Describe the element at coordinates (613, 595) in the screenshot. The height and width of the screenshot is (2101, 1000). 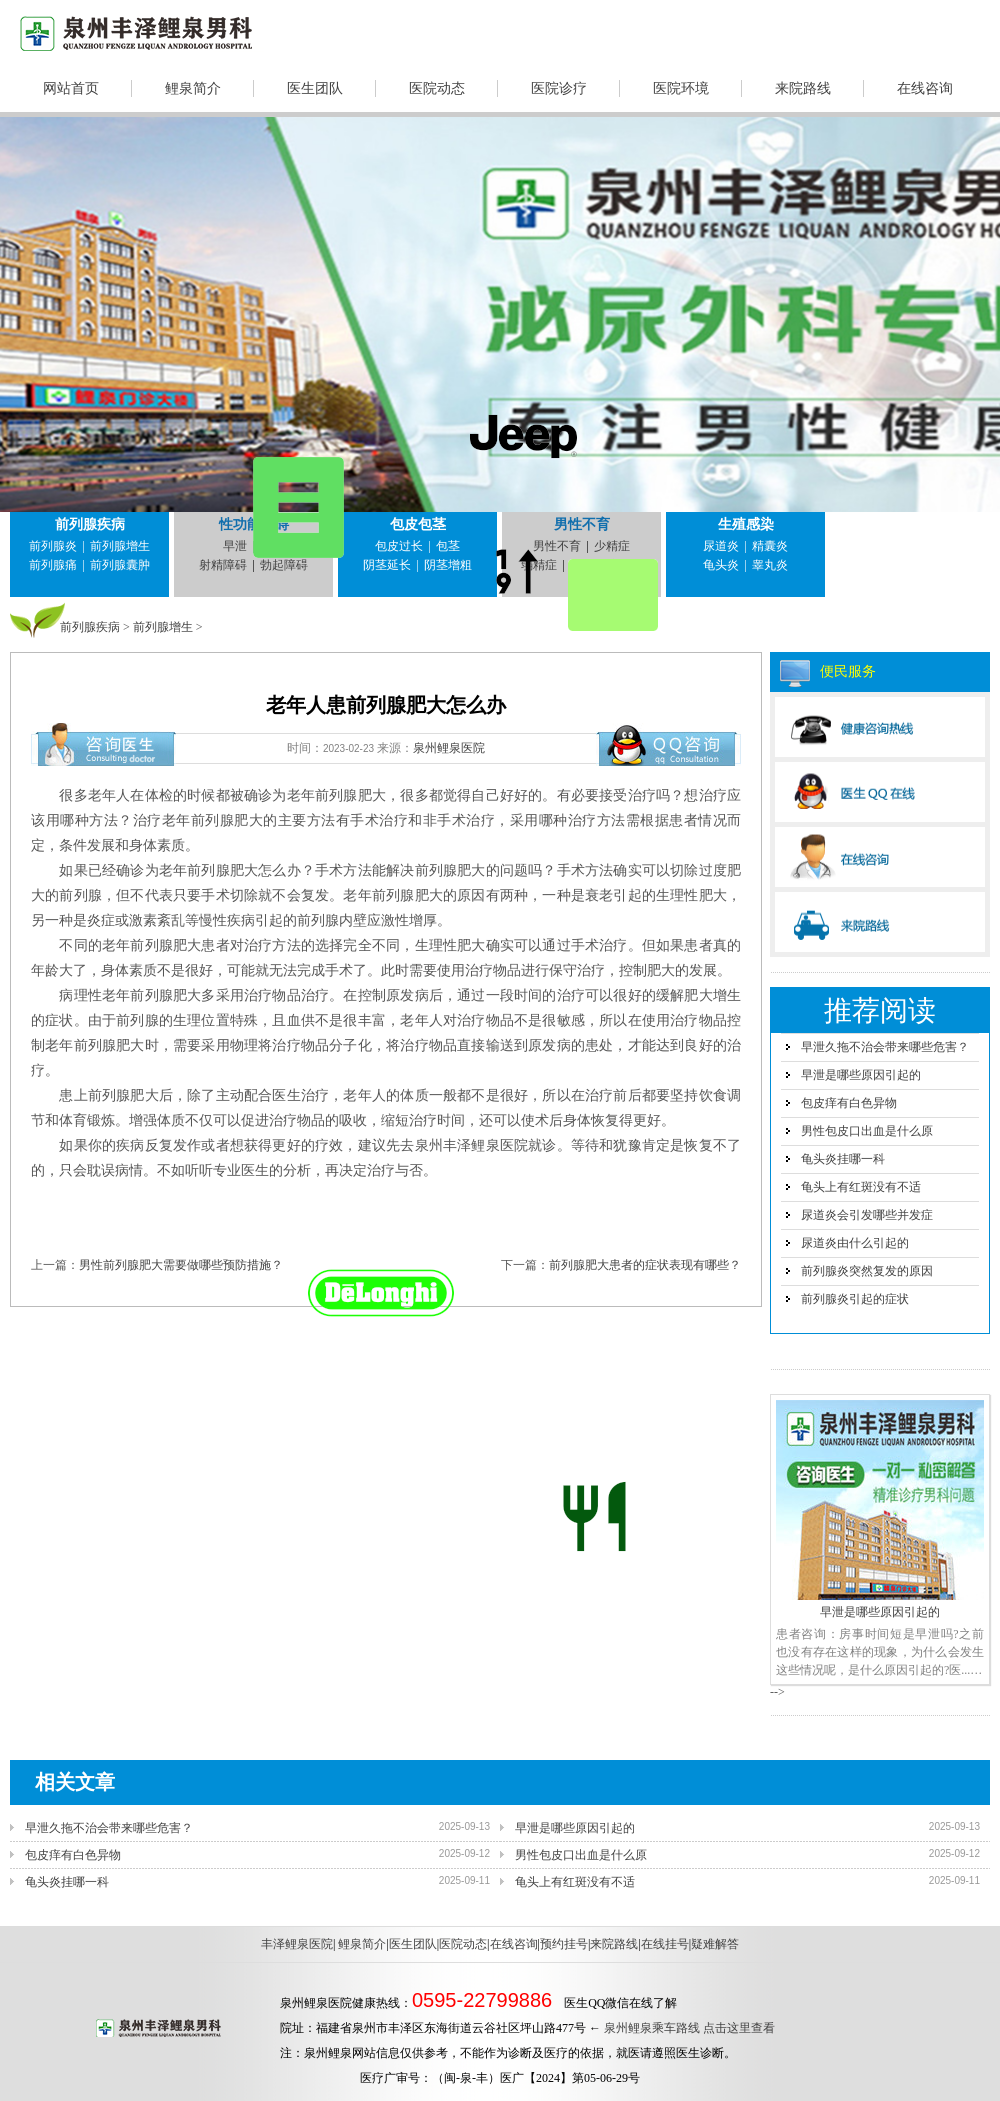
I see `select a rectangular shape tool` at that location.